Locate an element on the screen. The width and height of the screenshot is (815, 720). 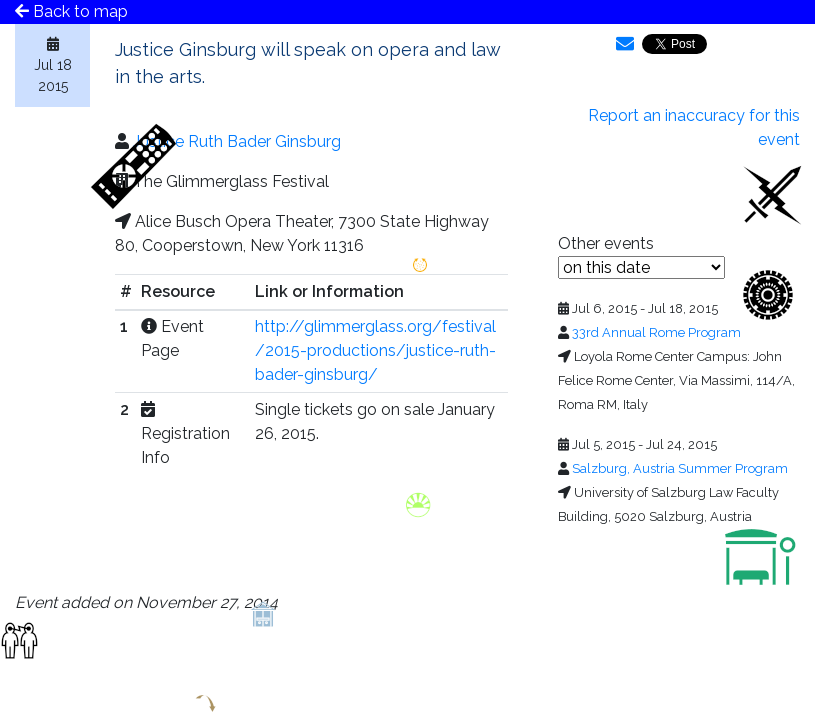
access remote control features is located at coordinates (133, 165).